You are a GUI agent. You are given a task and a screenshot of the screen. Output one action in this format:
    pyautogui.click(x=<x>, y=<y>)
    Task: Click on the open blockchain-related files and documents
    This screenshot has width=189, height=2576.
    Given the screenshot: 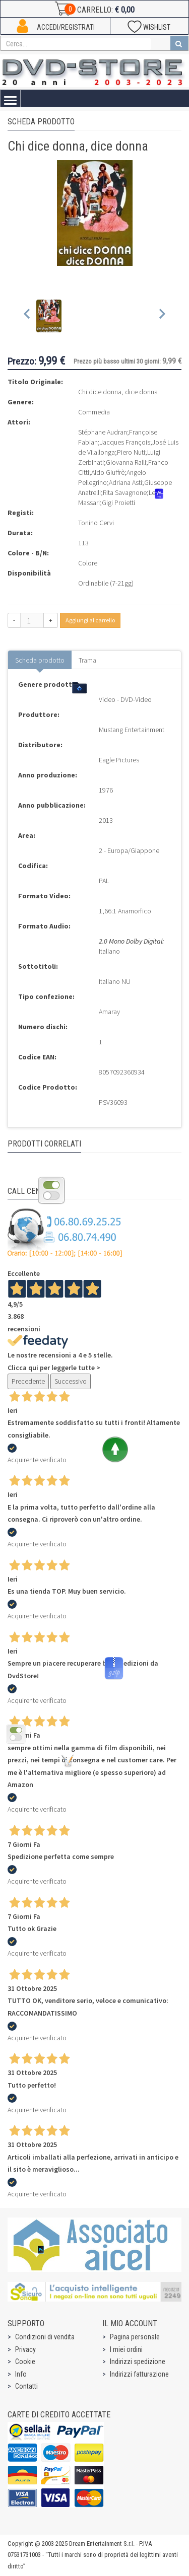 What is the action you would take?
    pyautogui.click(x=79, y=688)
    